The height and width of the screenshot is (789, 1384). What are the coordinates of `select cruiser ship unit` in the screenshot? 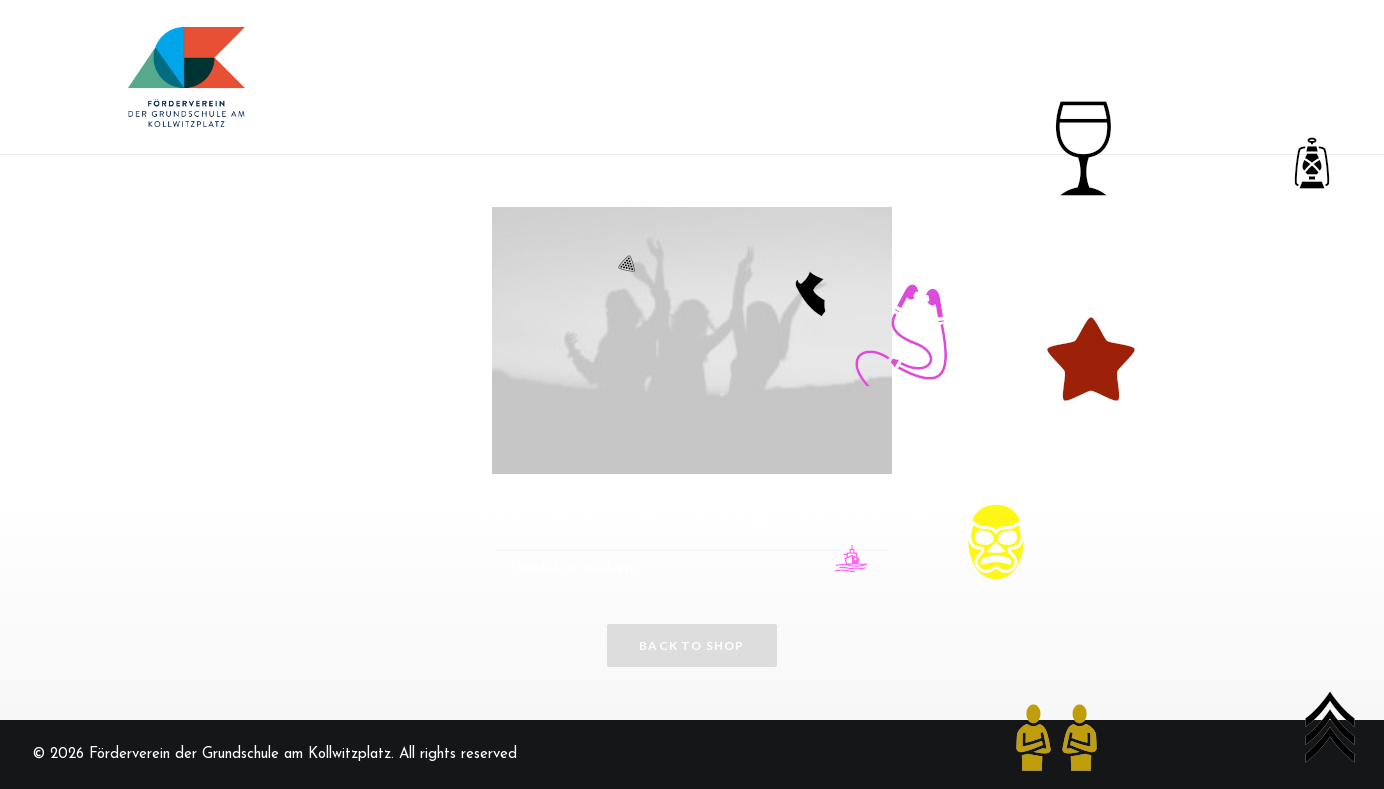 It's located at (852, 558).